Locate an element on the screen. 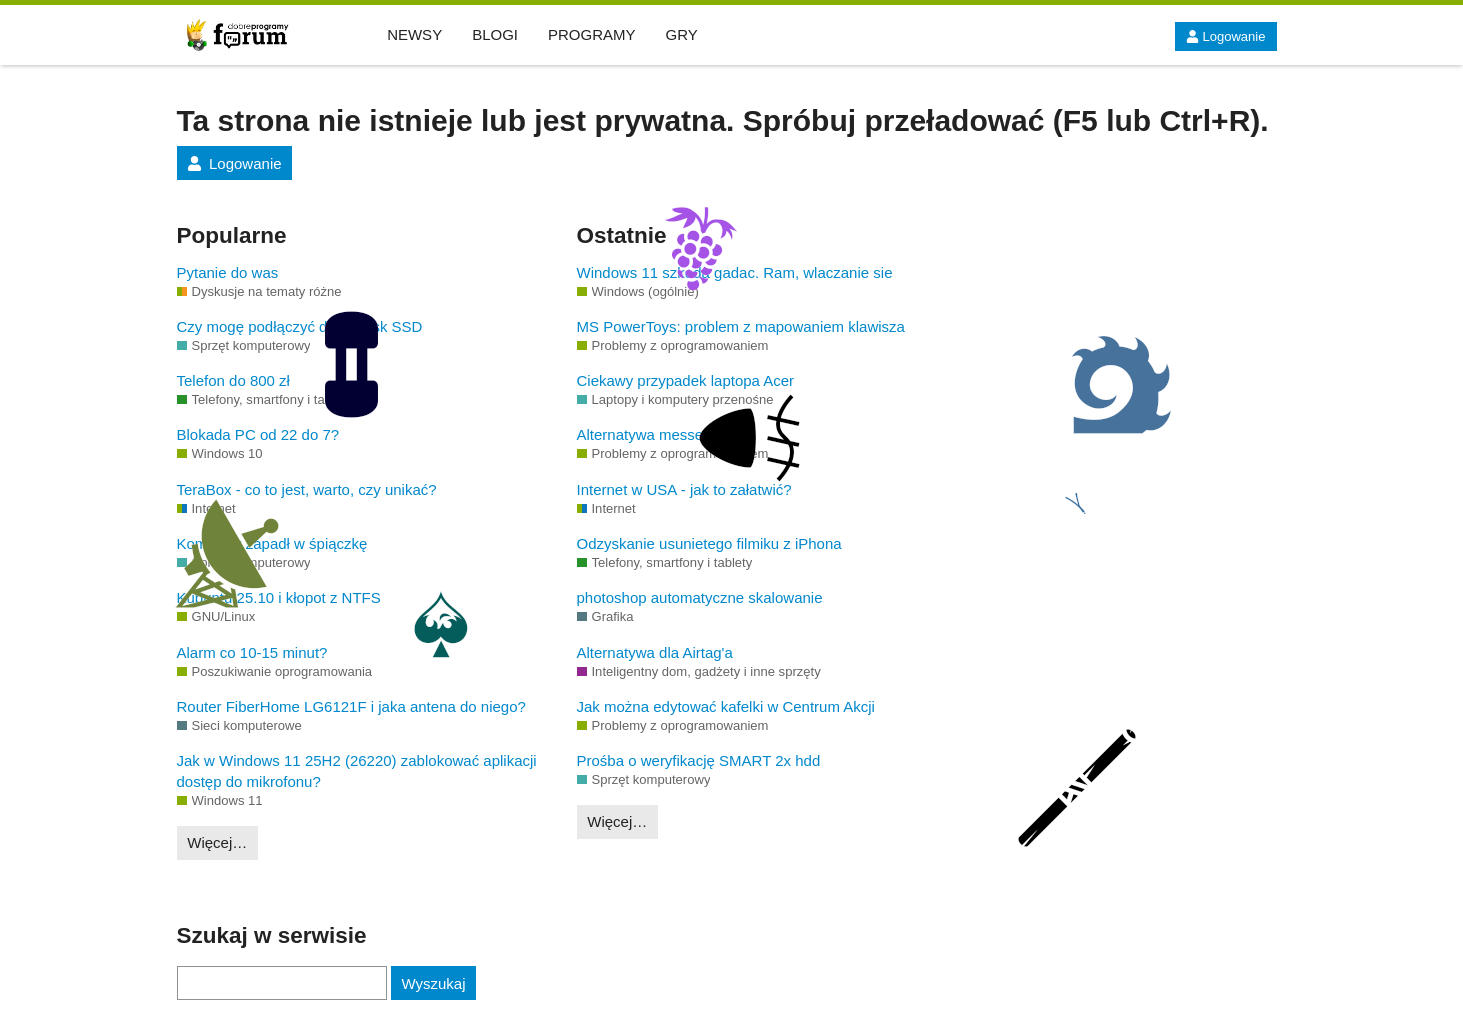  dowsing or divination tool in a game interface is located at coordinates (1075, 503).